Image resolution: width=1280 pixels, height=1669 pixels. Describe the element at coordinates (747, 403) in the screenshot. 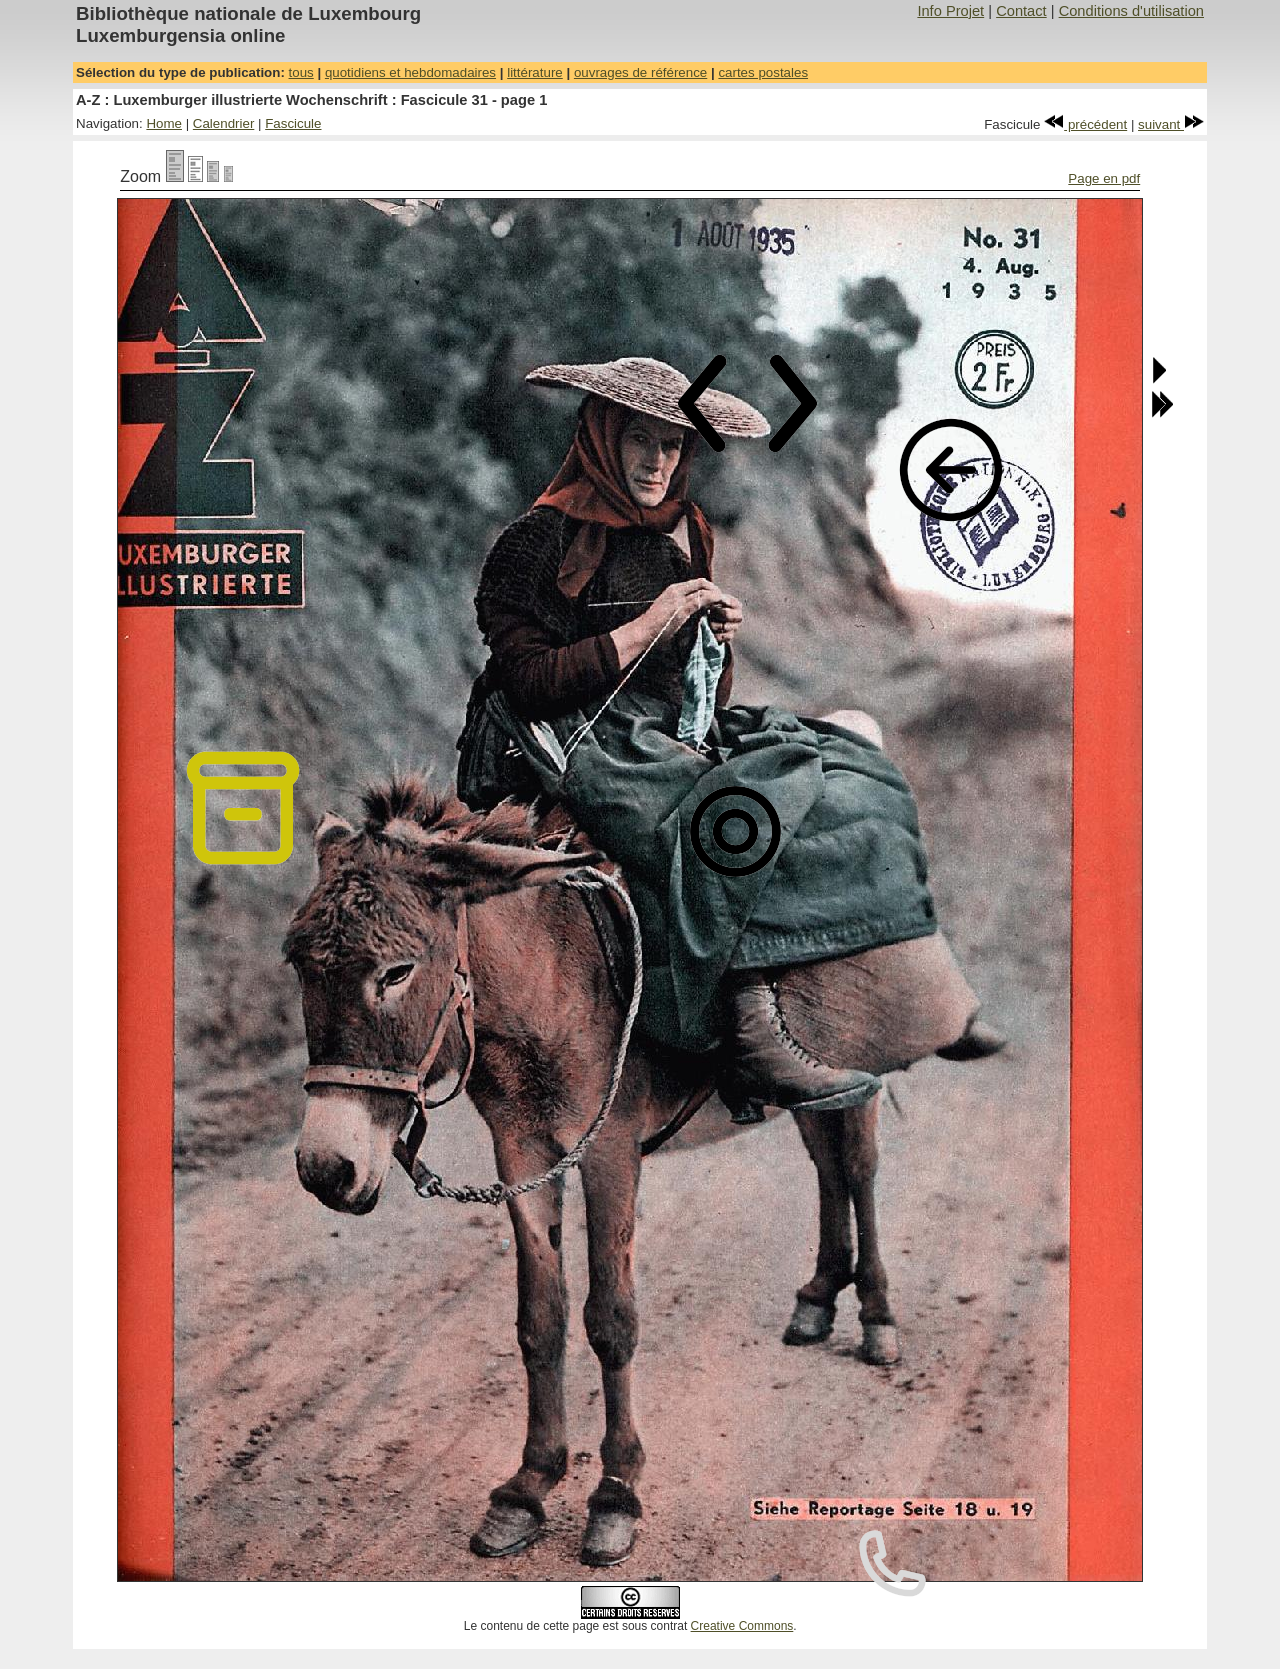

I see `view or edit source code` at that location.